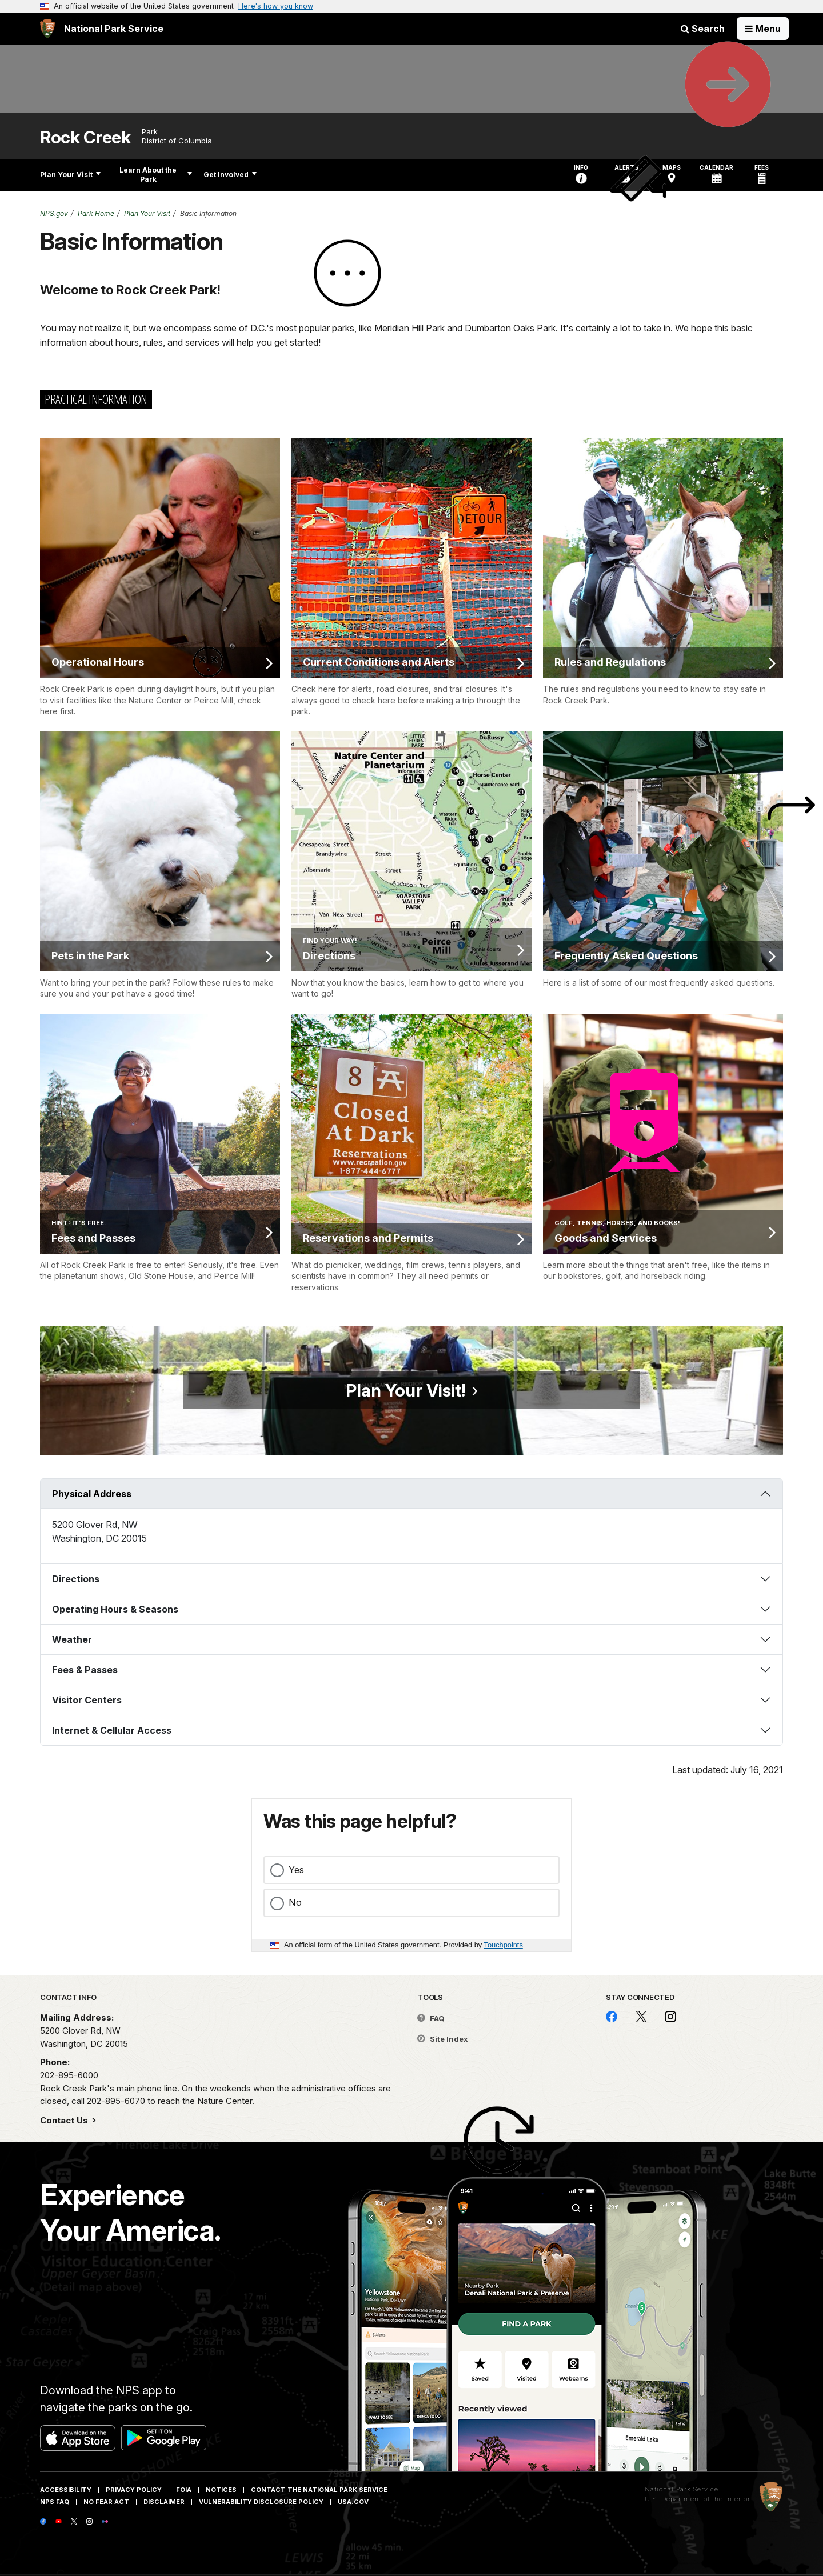  What do you see at coordinates (644, 1121) in the screenshot?
I see `view train schedules or rail services` at bounding box center [644, 1121].